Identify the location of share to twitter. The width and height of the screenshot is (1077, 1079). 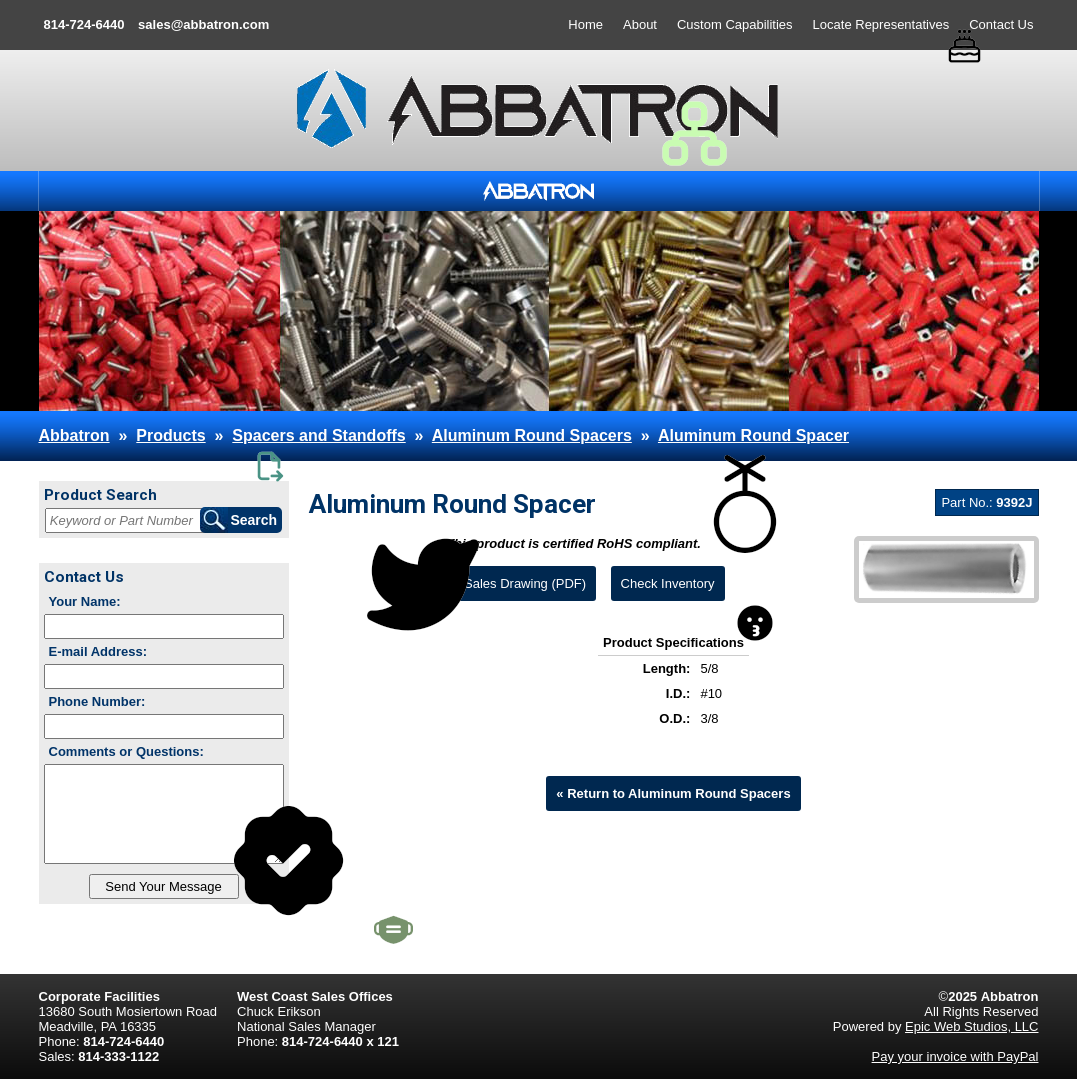
(423, 585).